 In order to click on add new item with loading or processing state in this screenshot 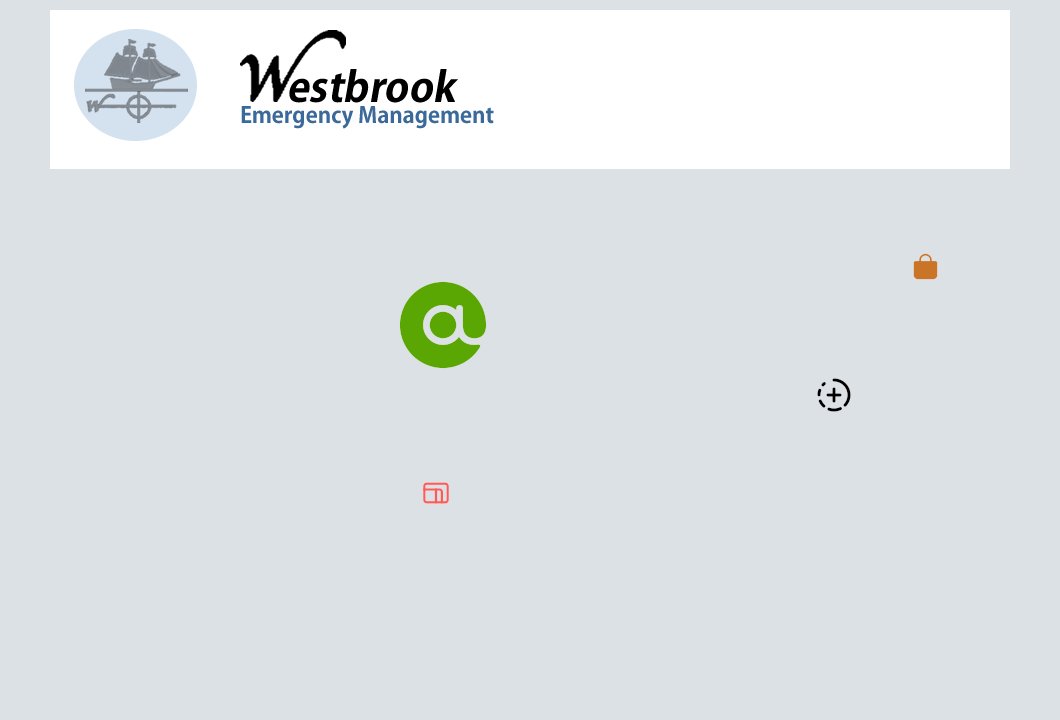, I will do `click(834, 395)`.